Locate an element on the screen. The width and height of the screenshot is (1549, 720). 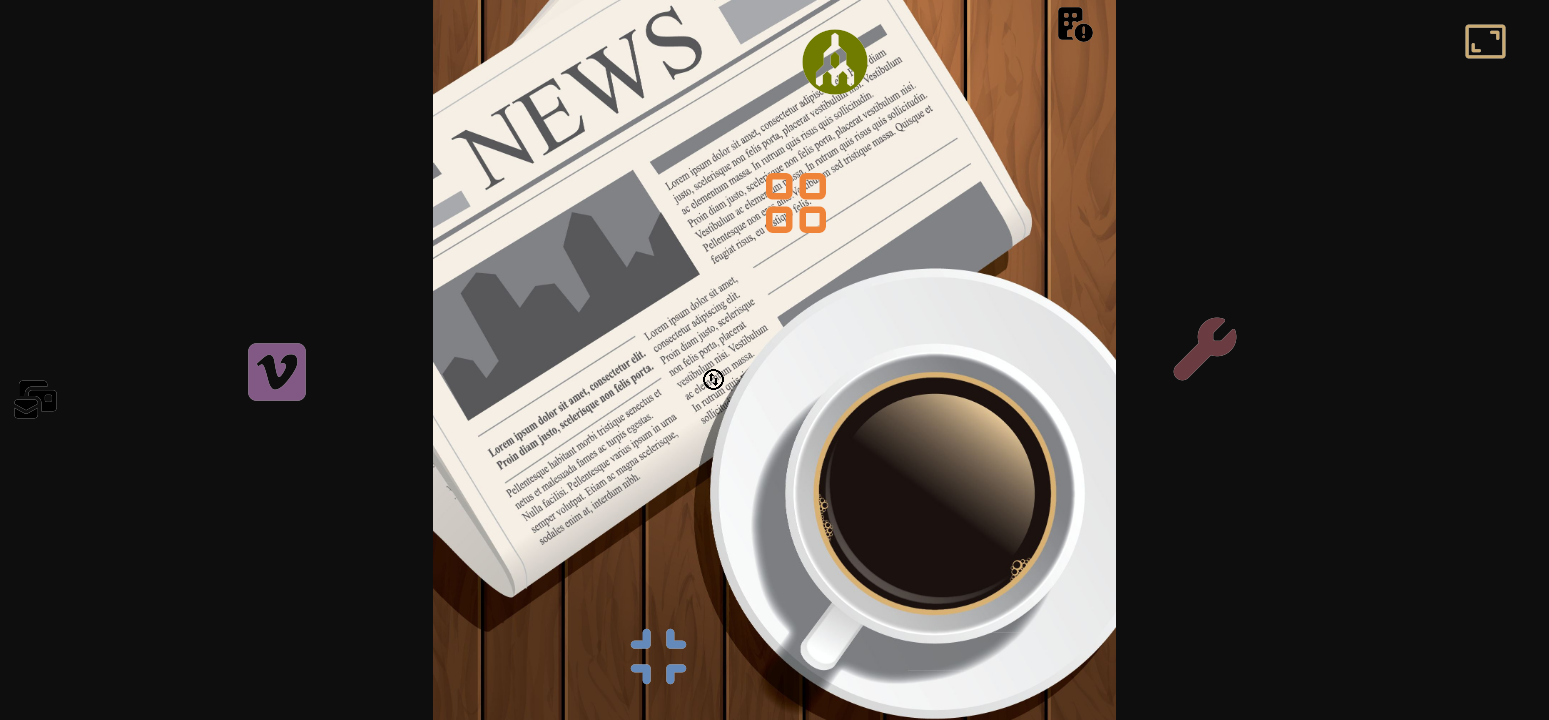
enter fullscreen mode is located at coordinates (1485, 41).